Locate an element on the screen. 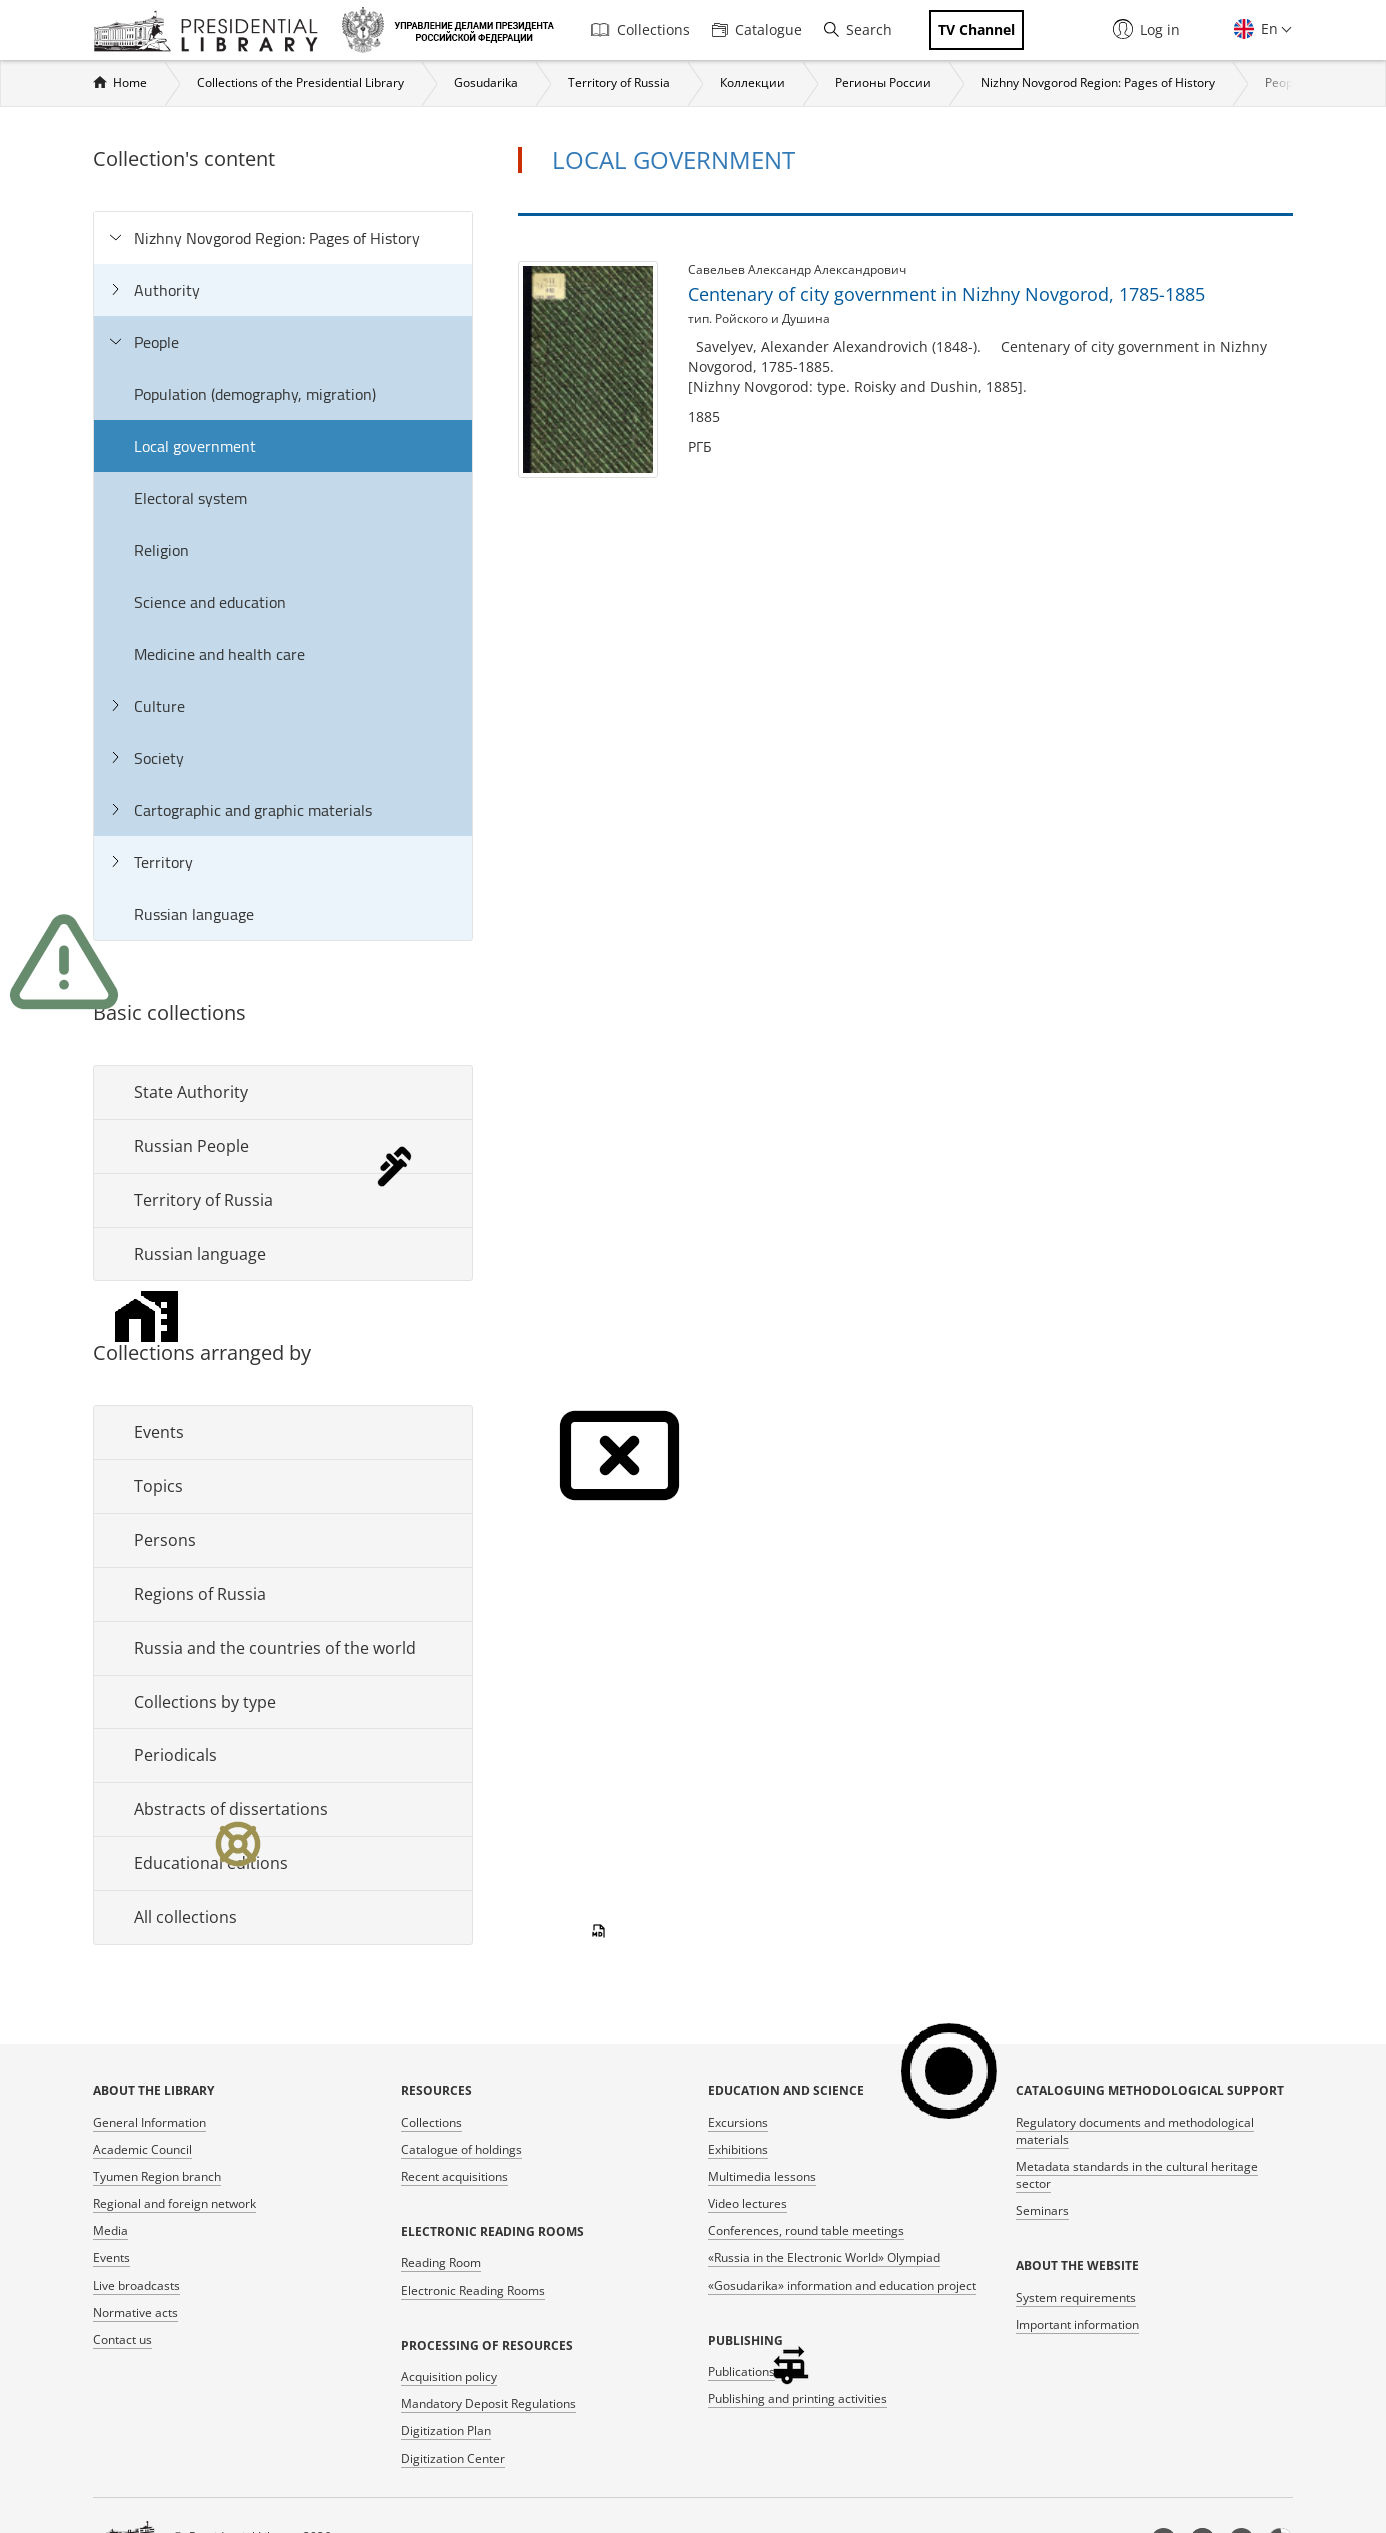 The image size is (1386, 2533). open a markdown file is located at coordinates (599, 1931).